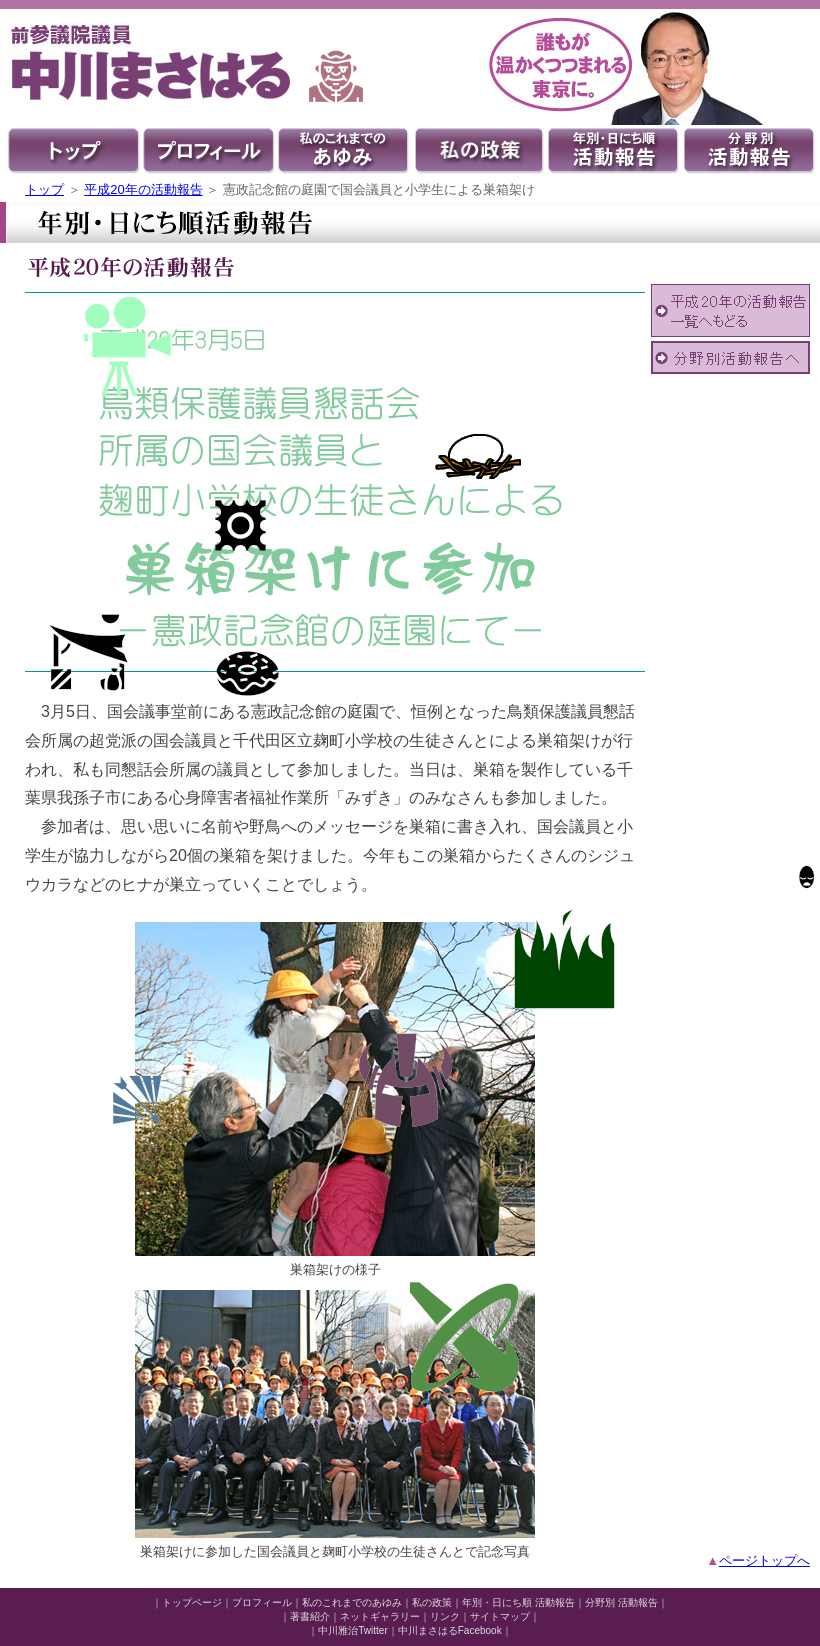 The image size is (820, 1646). What do you see at coordinates (127, 342) in the screenshot?
I see `access video or movie content` at bounding box center [127, 342].